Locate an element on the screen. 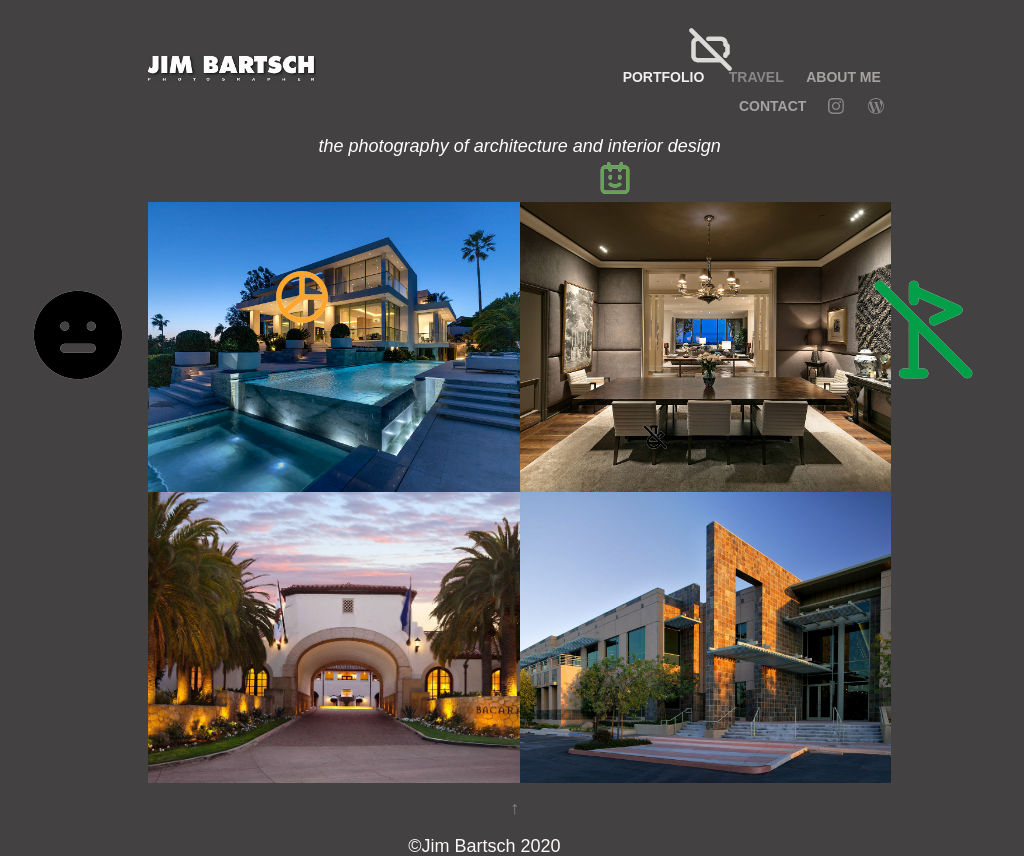  view pie chart analytics is located at coordinates (302, 297).